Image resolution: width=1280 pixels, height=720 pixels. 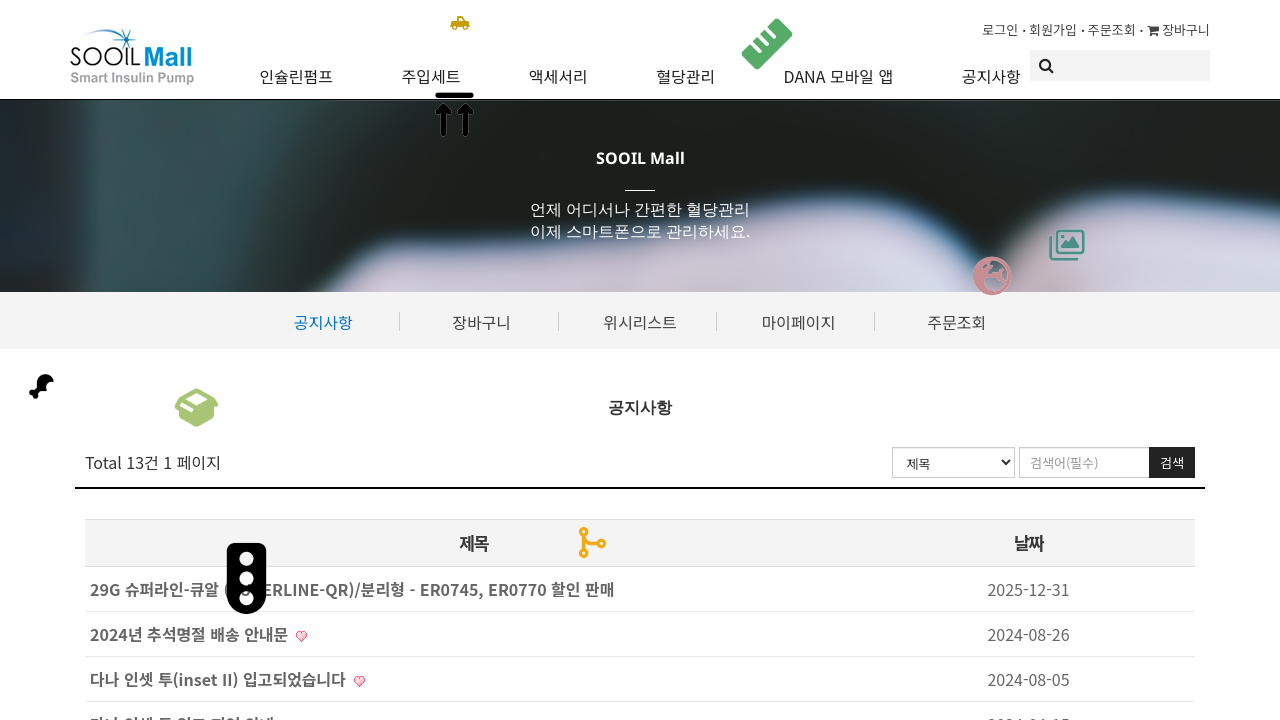 What do you see at coordinates (41, 386) in the screenshot?
I see `access food or dining options` at bounding box center [41, 386].